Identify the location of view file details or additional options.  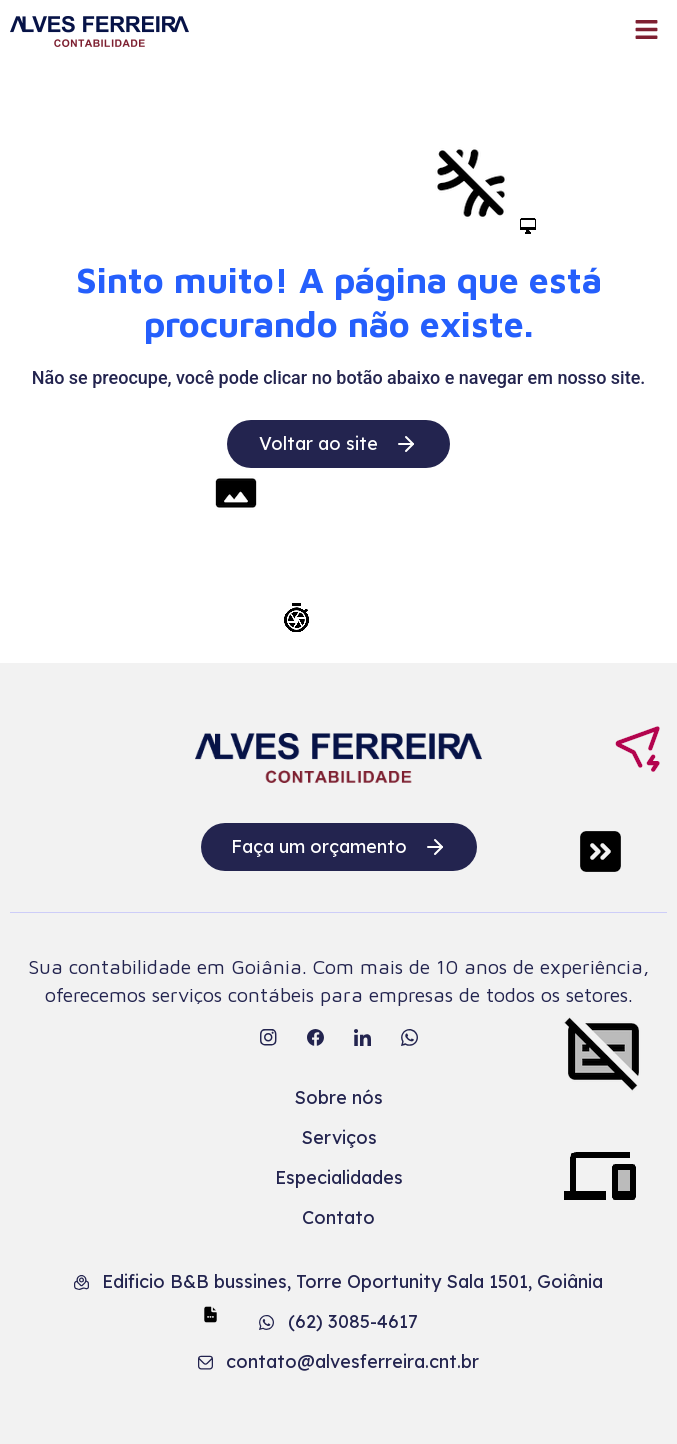
(210, 1314).